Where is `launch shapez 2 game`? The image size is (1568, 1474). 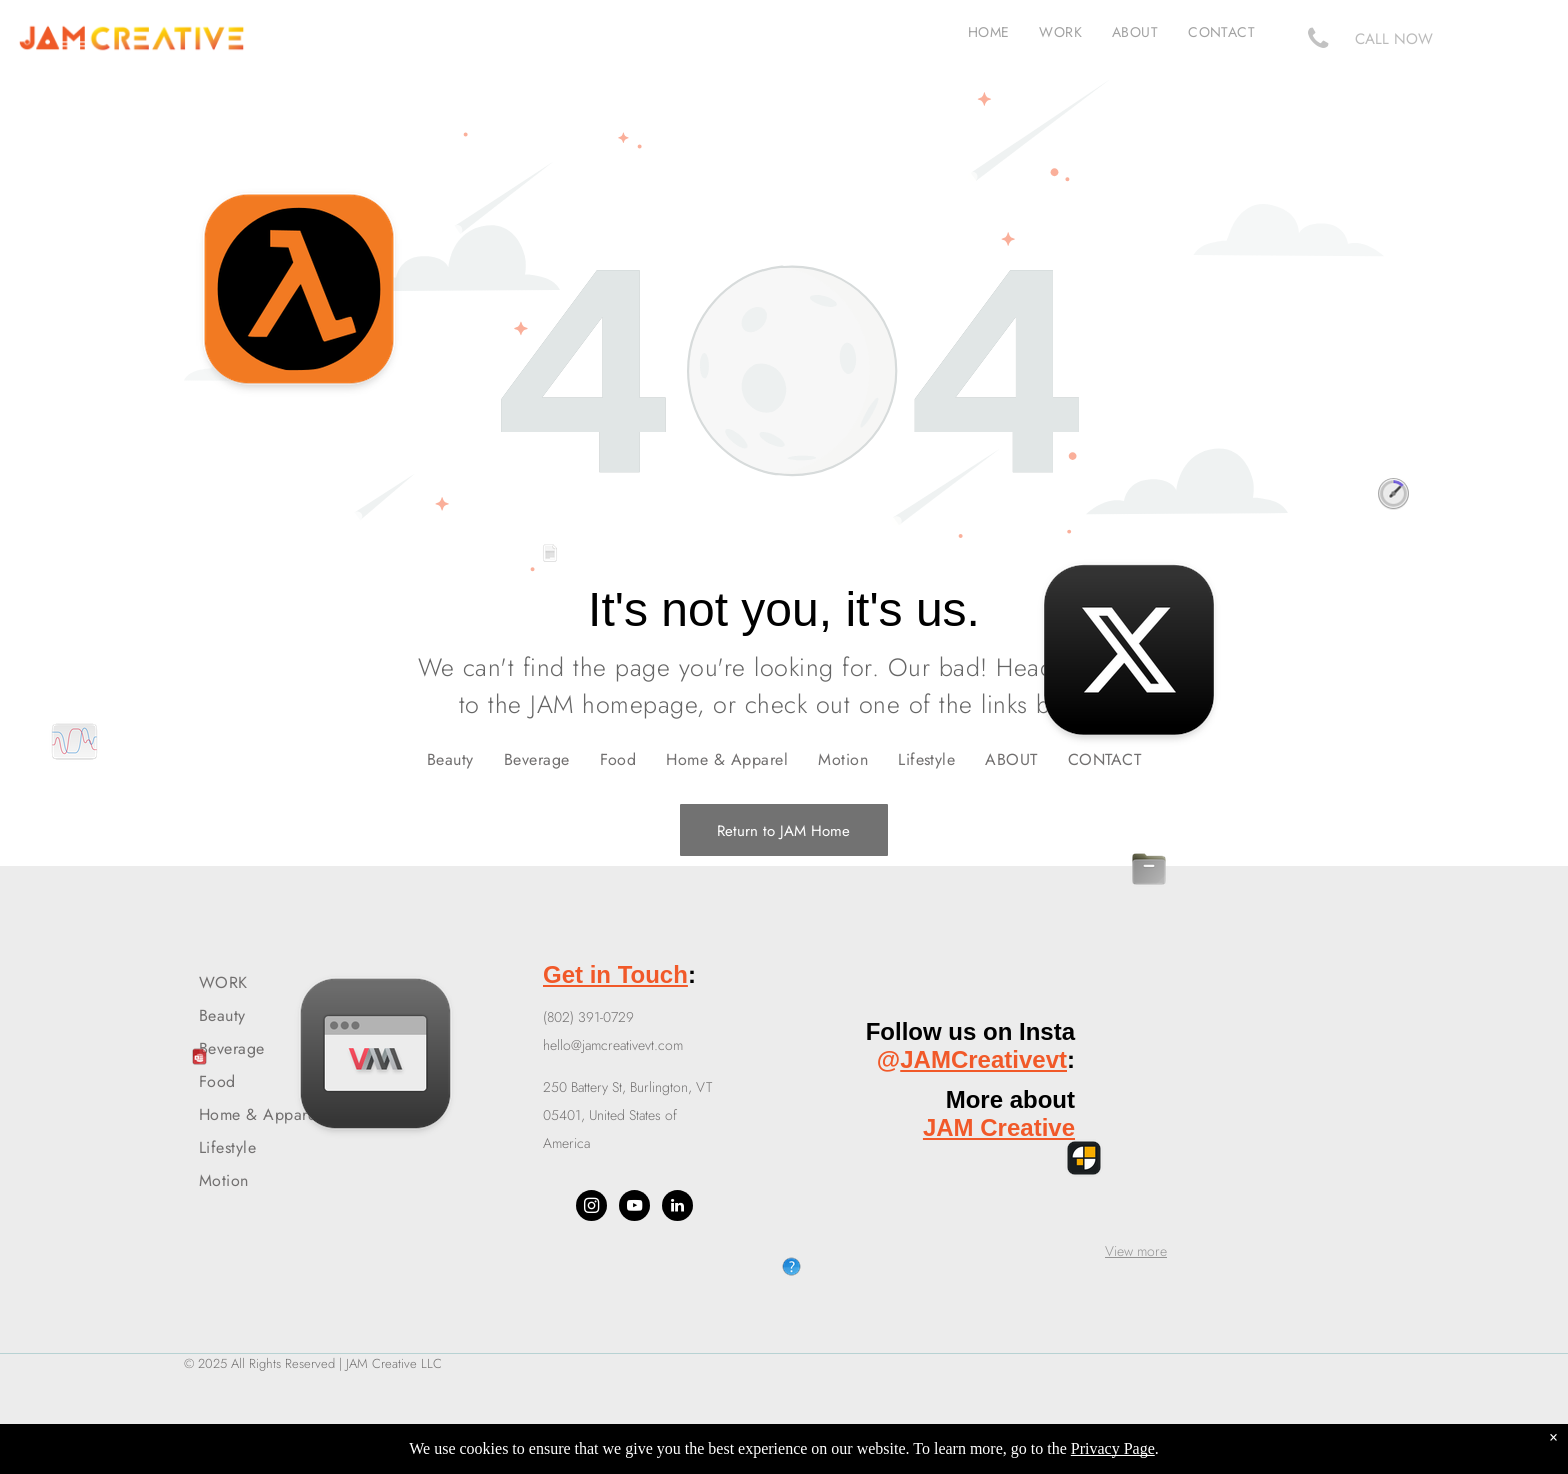 launch shapez 2 game is located at coordinates (1084, 1158).